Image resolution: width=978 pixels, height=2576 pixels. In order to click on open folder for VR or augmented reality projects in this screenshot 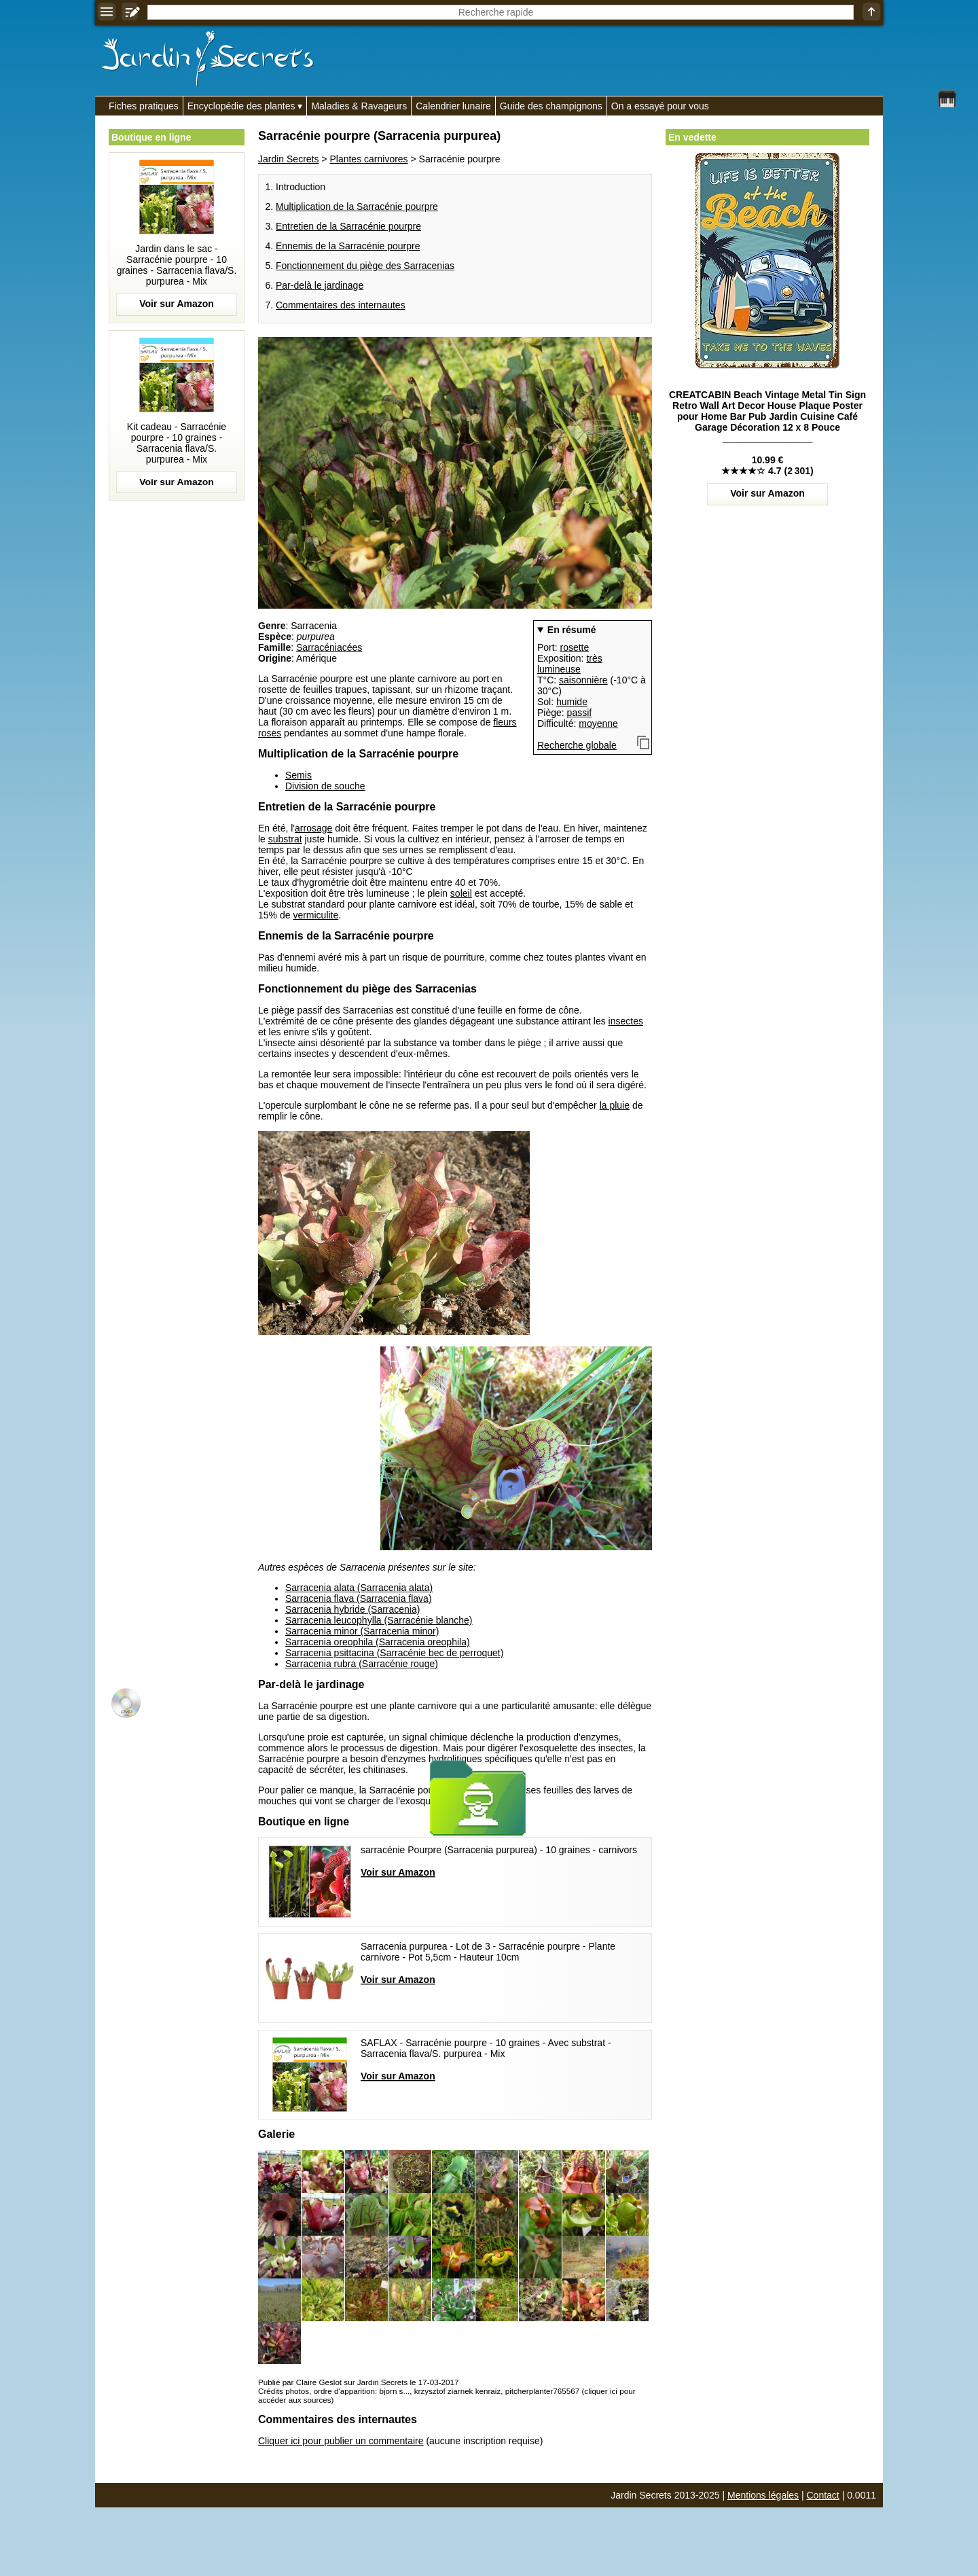, I will do `click(477, 1800)`.